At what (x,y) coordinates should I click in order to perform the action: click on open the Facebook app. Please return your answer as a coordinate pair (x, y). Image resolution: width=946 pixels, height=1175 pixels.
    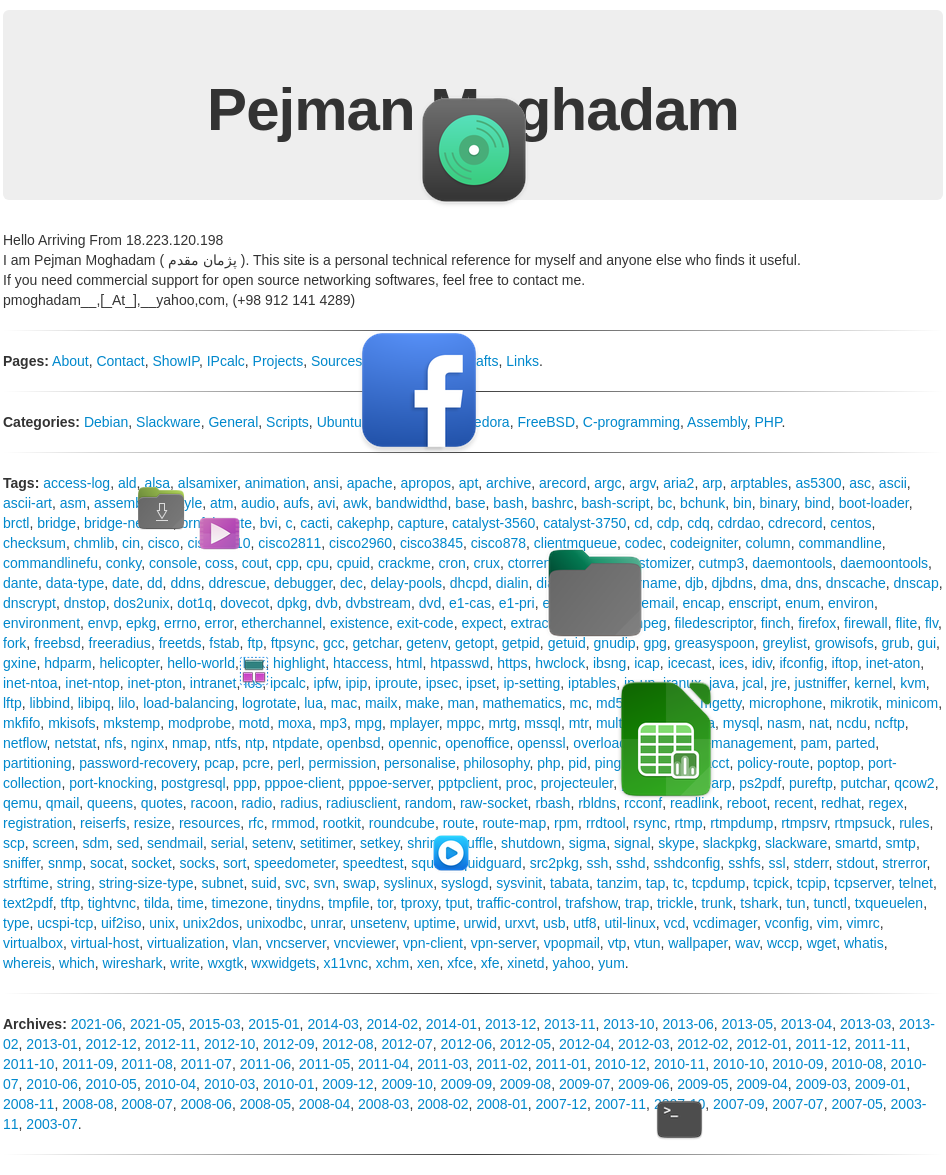
    Looking at the image, I should click on (419, 390).